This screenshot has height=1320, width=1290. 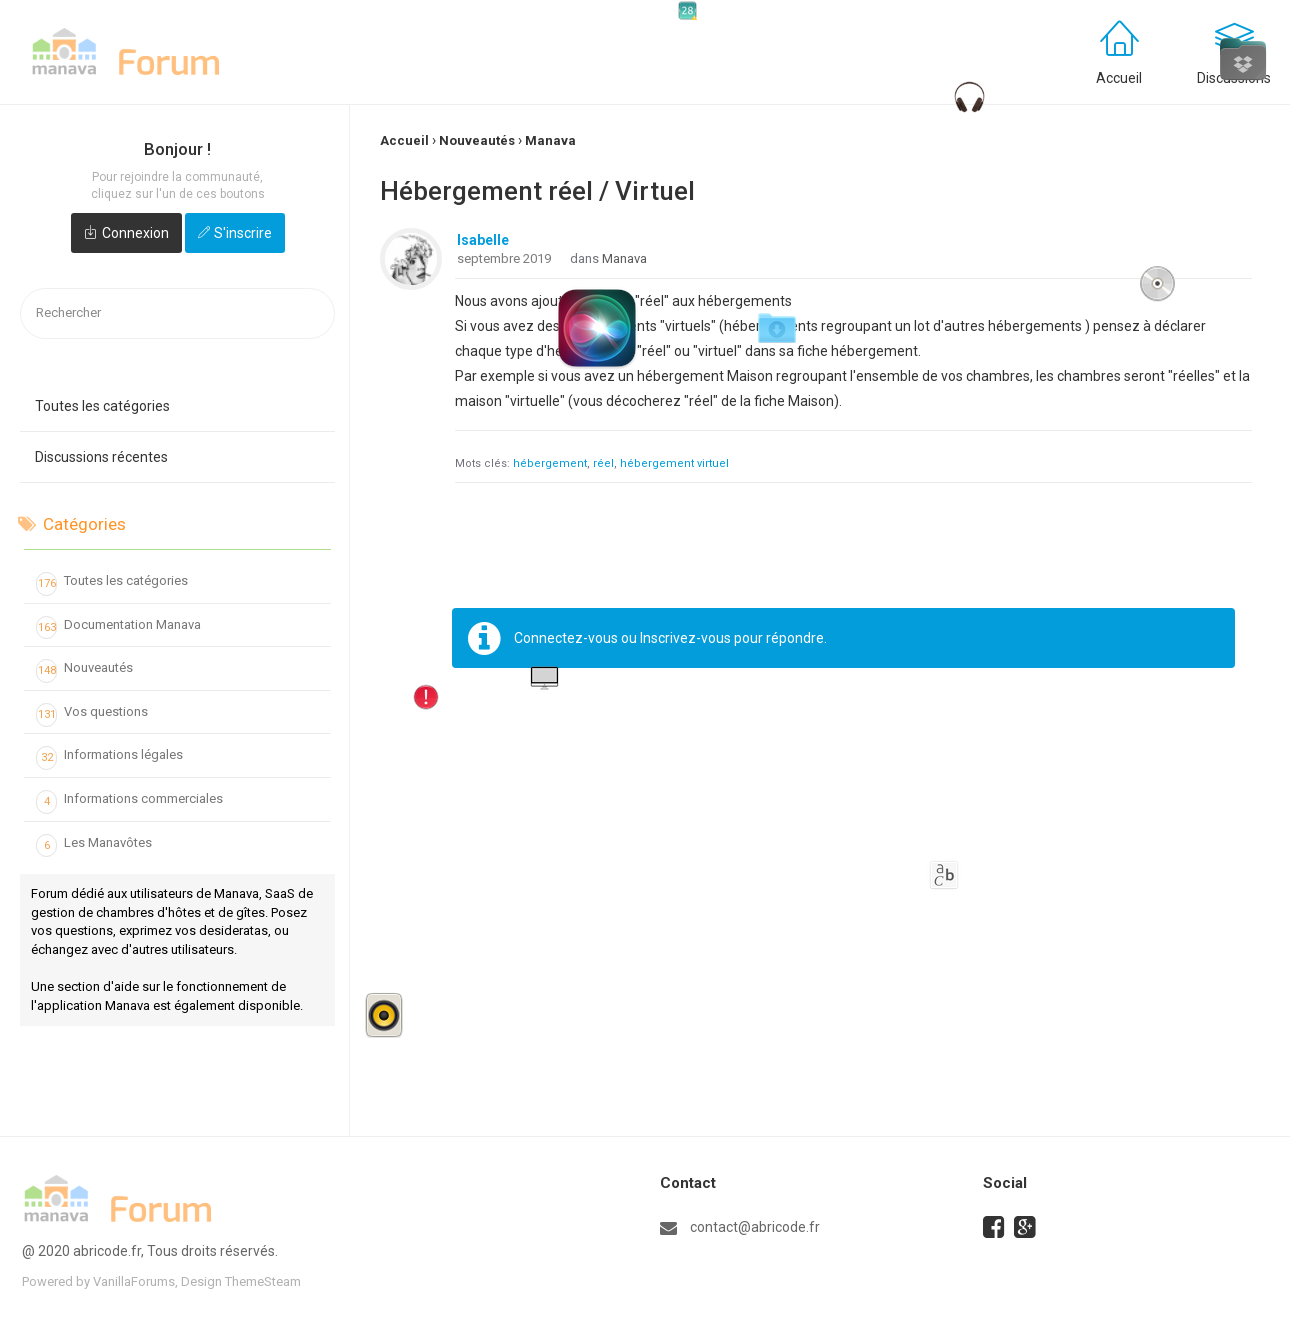 What do you see at coordinates (687, 10) in the screenshot?
I see `indicates an upcoming appointment or event` at bounding box center [687, 10].